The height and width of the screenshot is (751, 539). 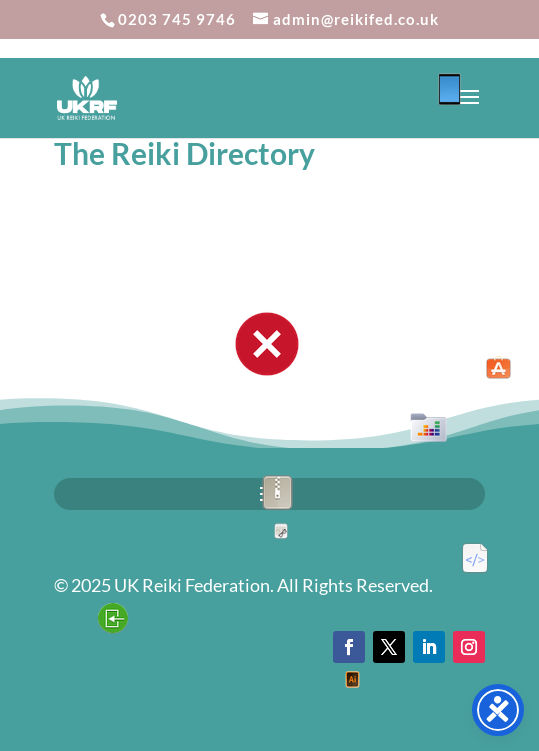 I want to click on open the documents app, so click(x=281, y=531).